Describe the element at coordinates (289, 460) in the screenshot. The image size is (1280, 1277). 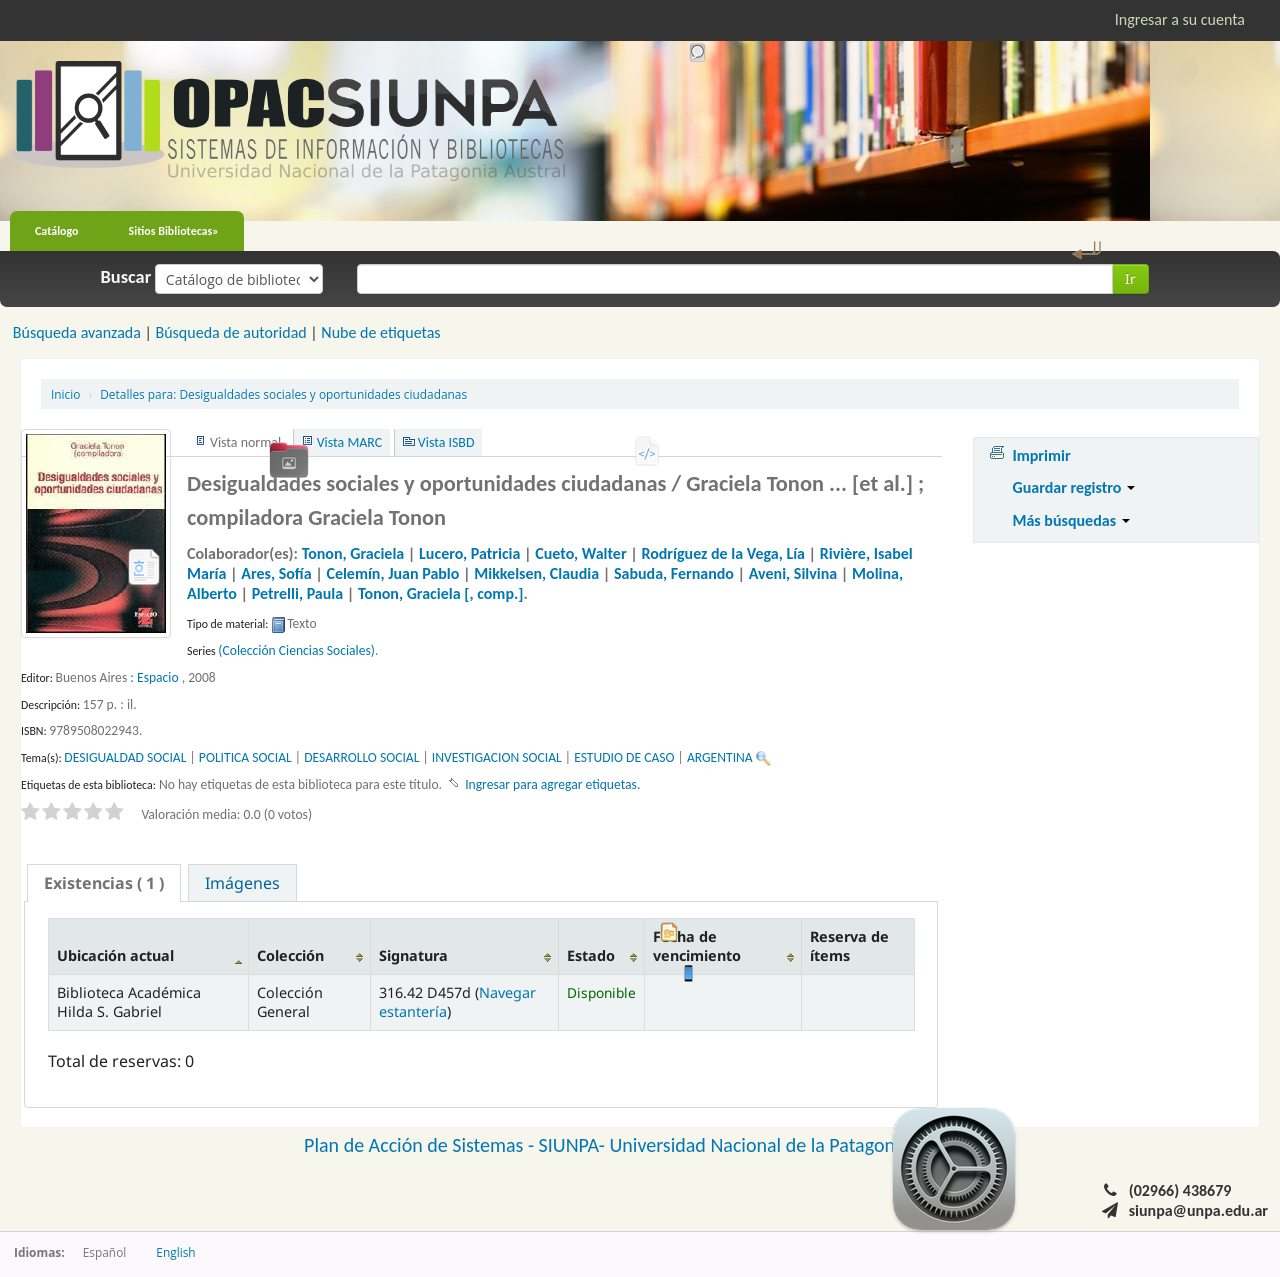
I see `open your pictures folder` at that location.